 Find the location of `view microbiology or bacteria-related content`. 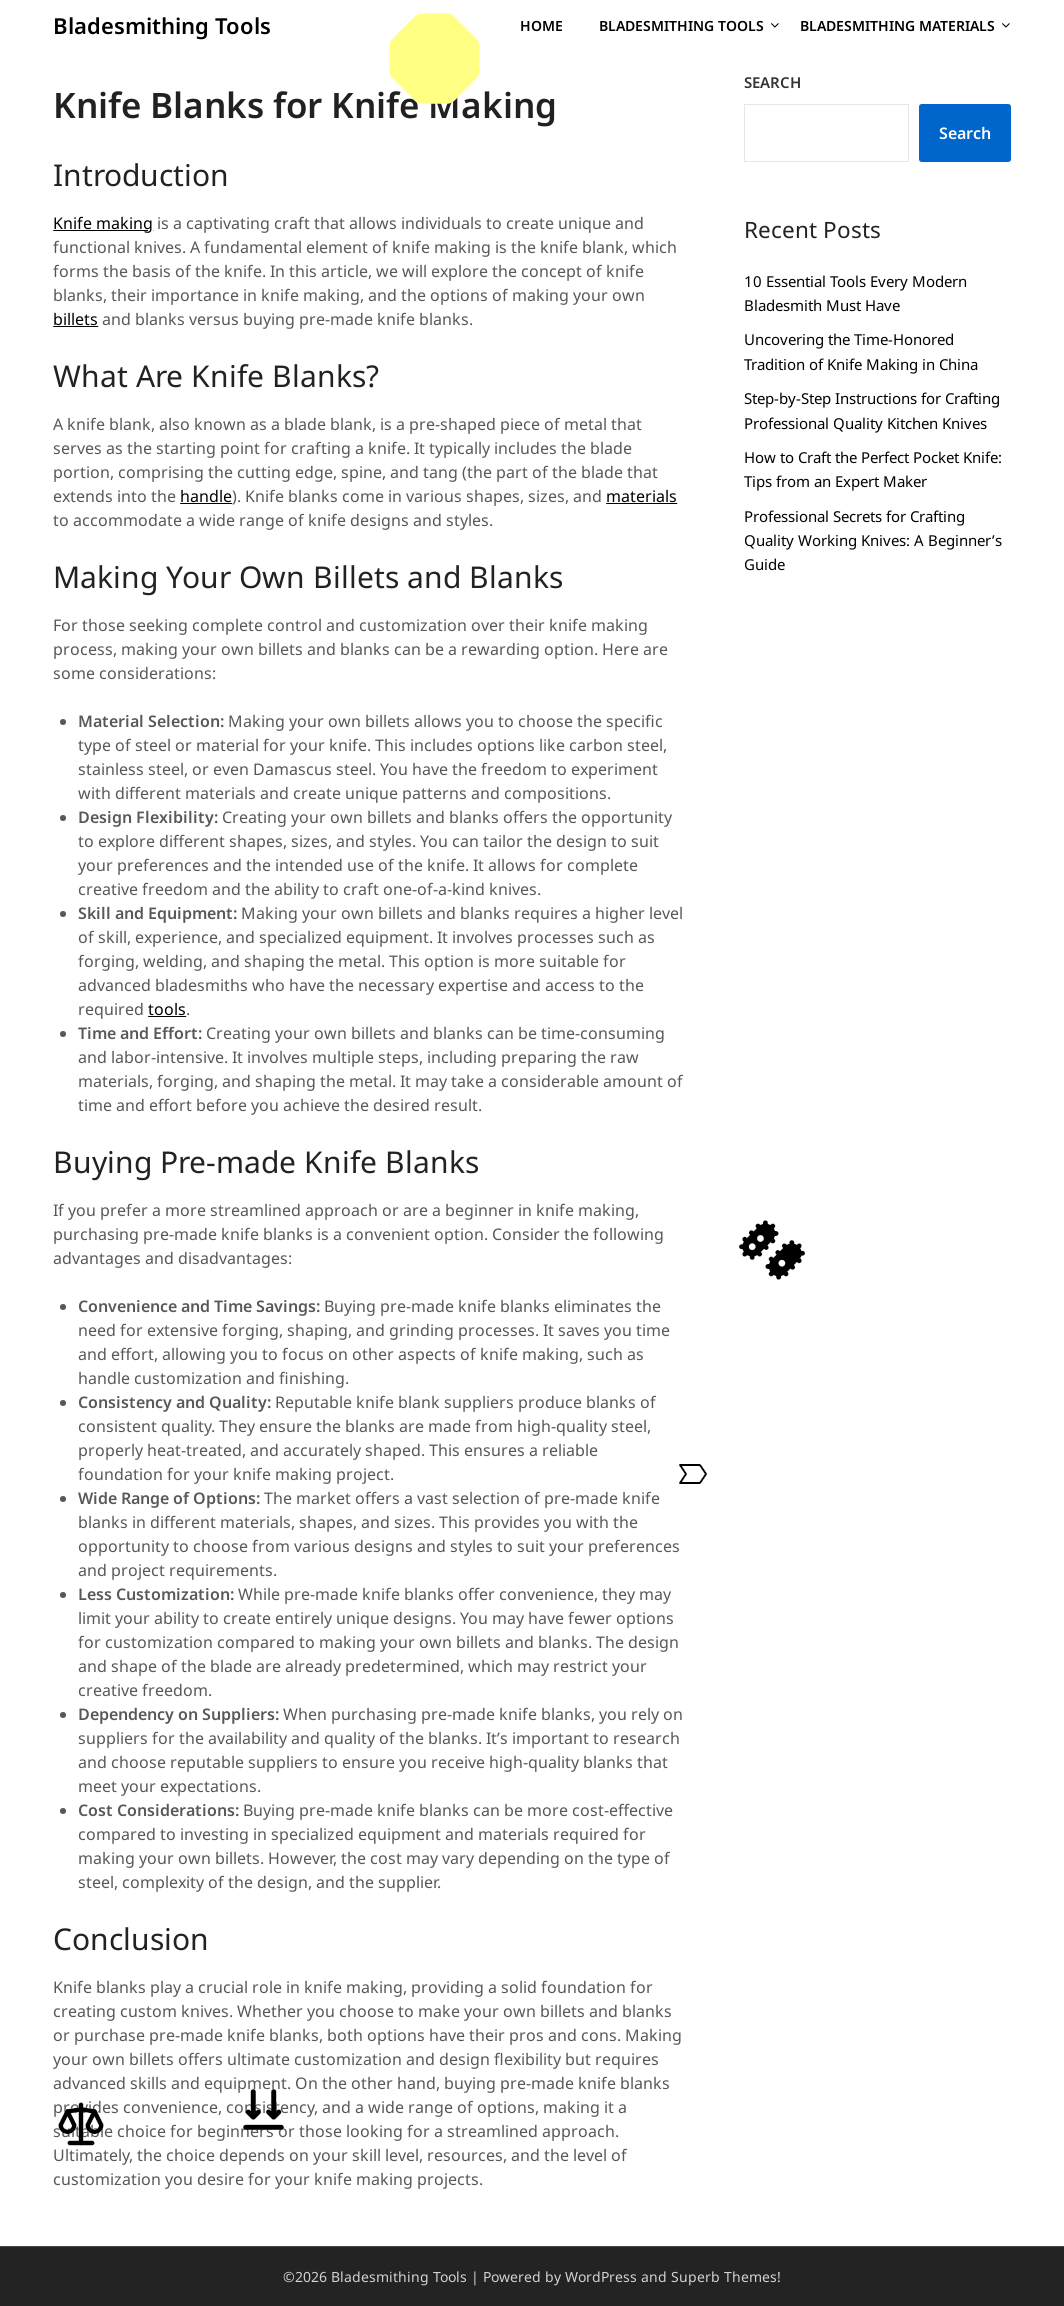

view microbiology or bacteria-related content is located at coordinates (772, 1250).